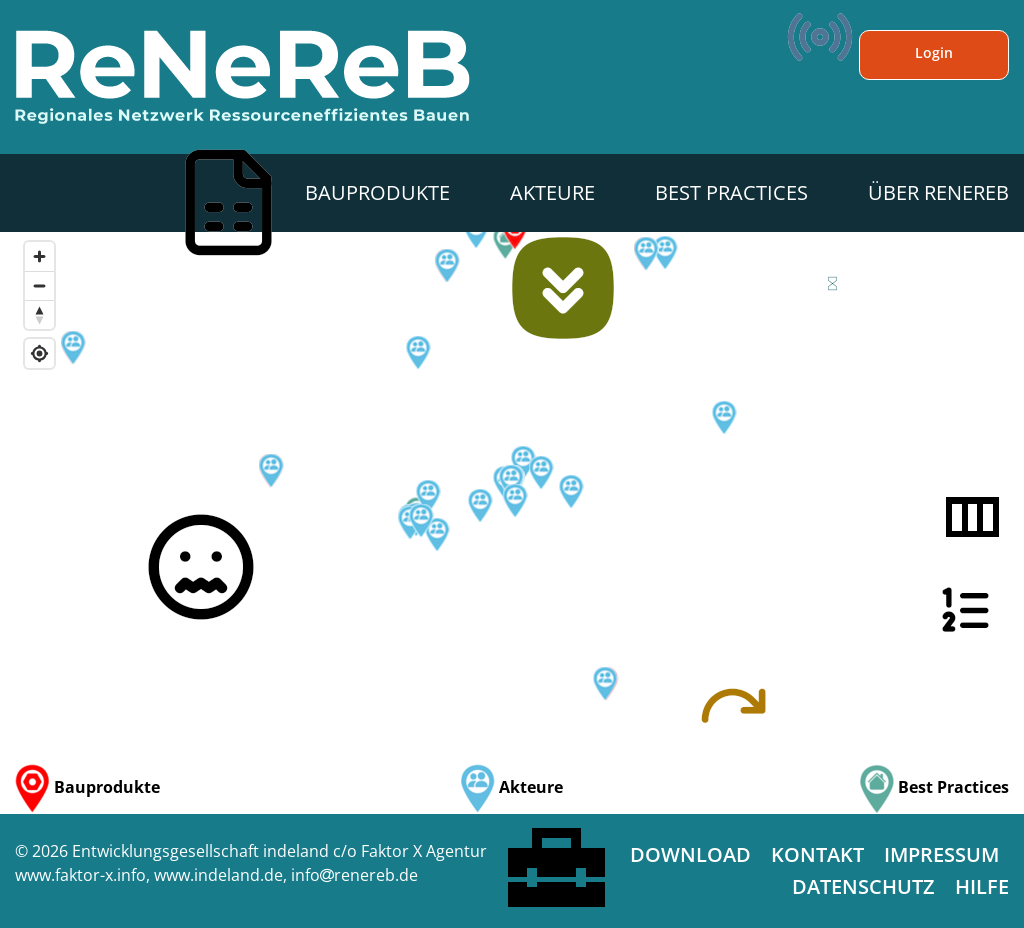  I want to click on create a numbered list, so click(965, 610).